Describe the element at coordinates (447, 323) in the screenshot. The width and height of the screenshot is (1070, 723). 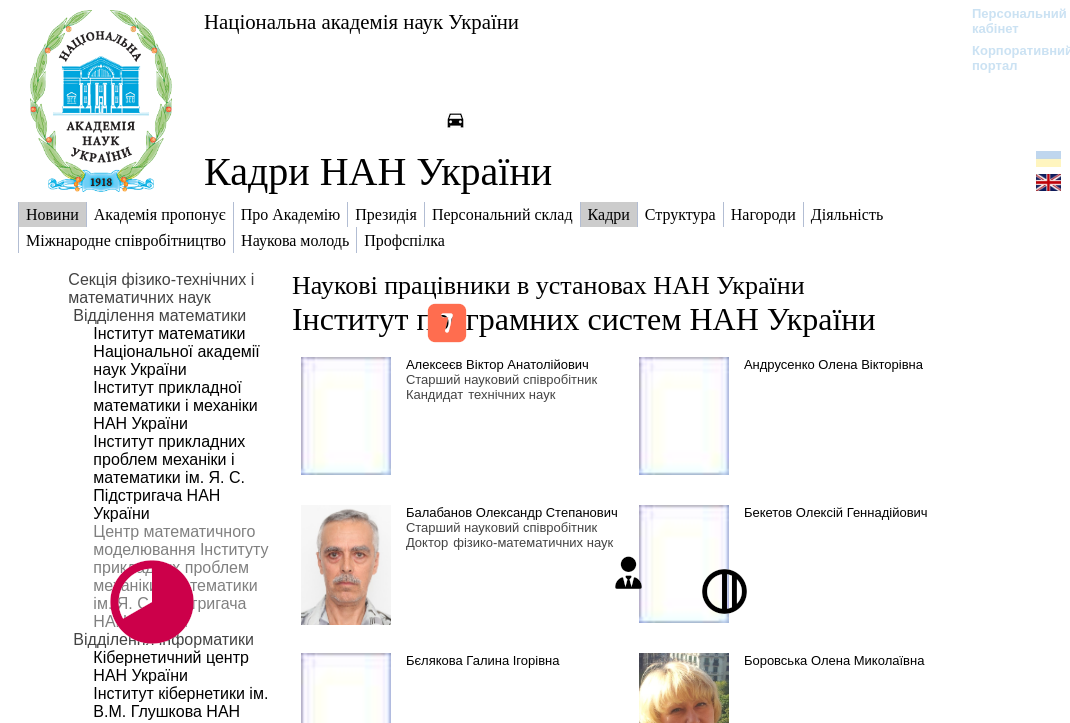
I see `select or navigate to item number 7` at that location.